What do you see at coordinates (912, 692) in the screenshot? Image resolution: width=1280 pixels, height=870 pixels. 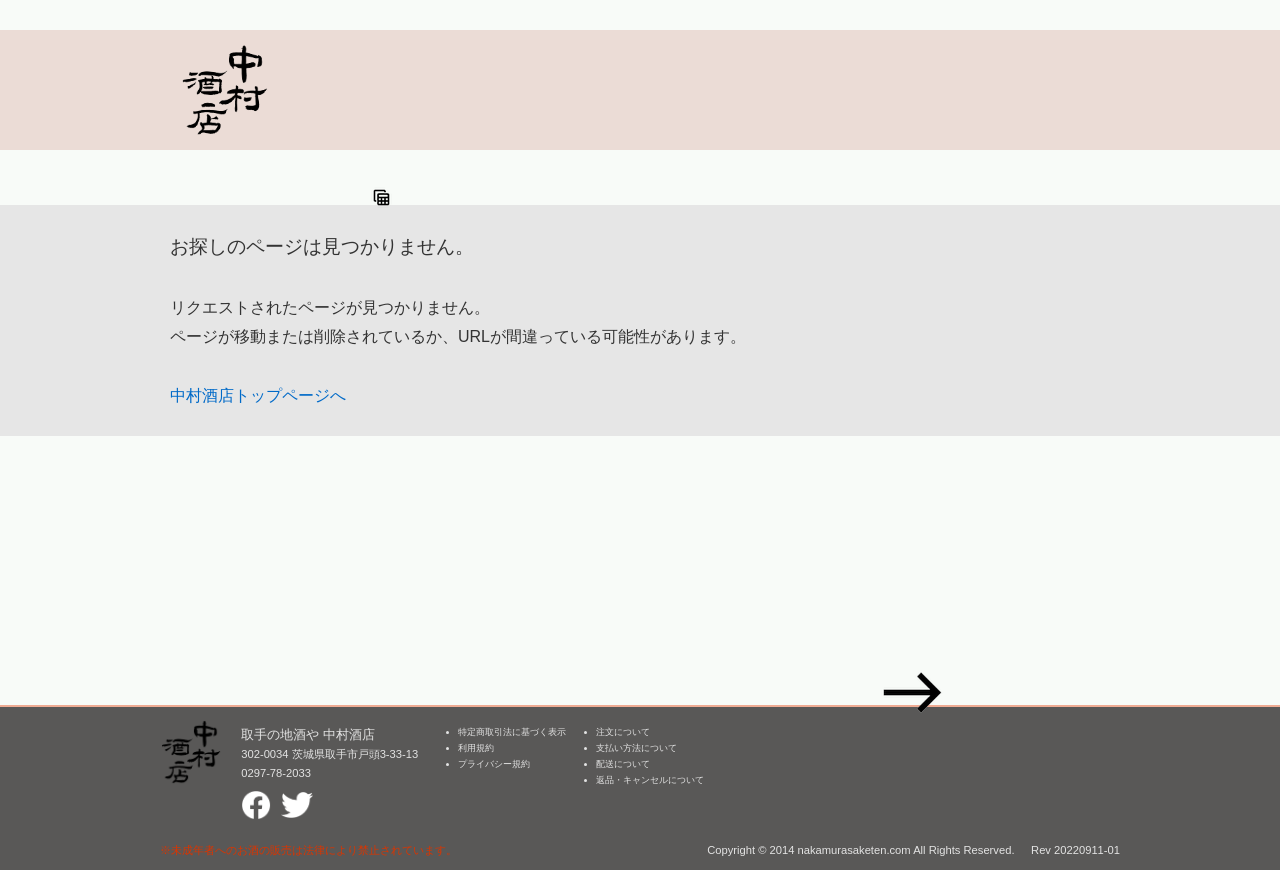 I see `navigate to the next item or screen` at bounding box center [912, 692].